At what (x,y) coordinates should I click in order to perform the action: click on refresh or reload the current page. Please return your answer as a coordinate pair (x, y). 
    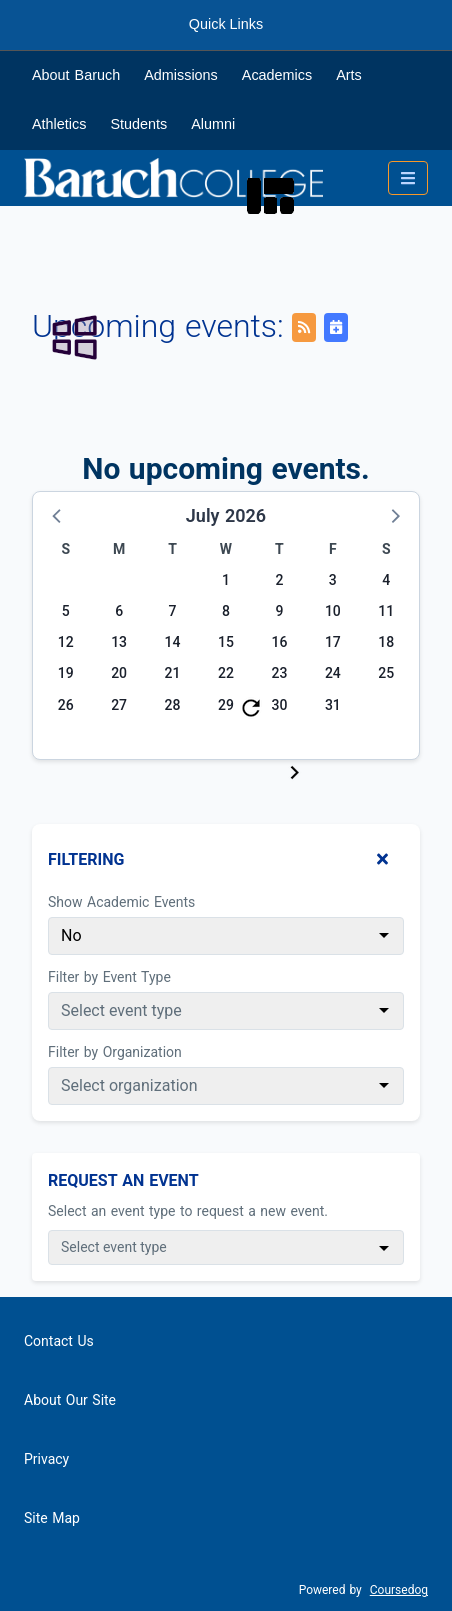
    Looking at the image, I should click on (251, 708).